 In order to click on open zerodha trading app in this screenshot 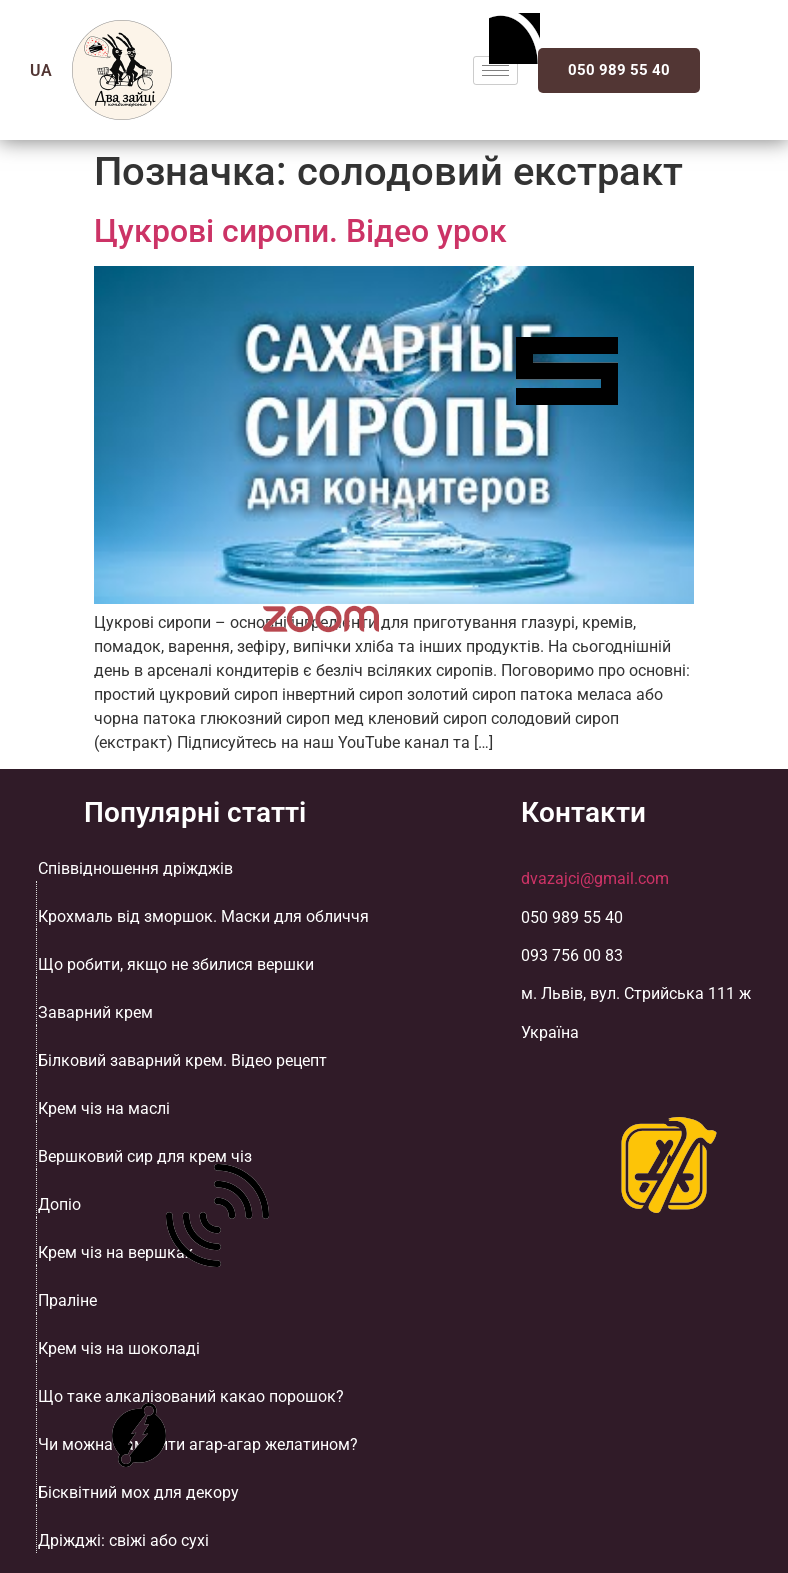, I will do `click(514, 38)`.